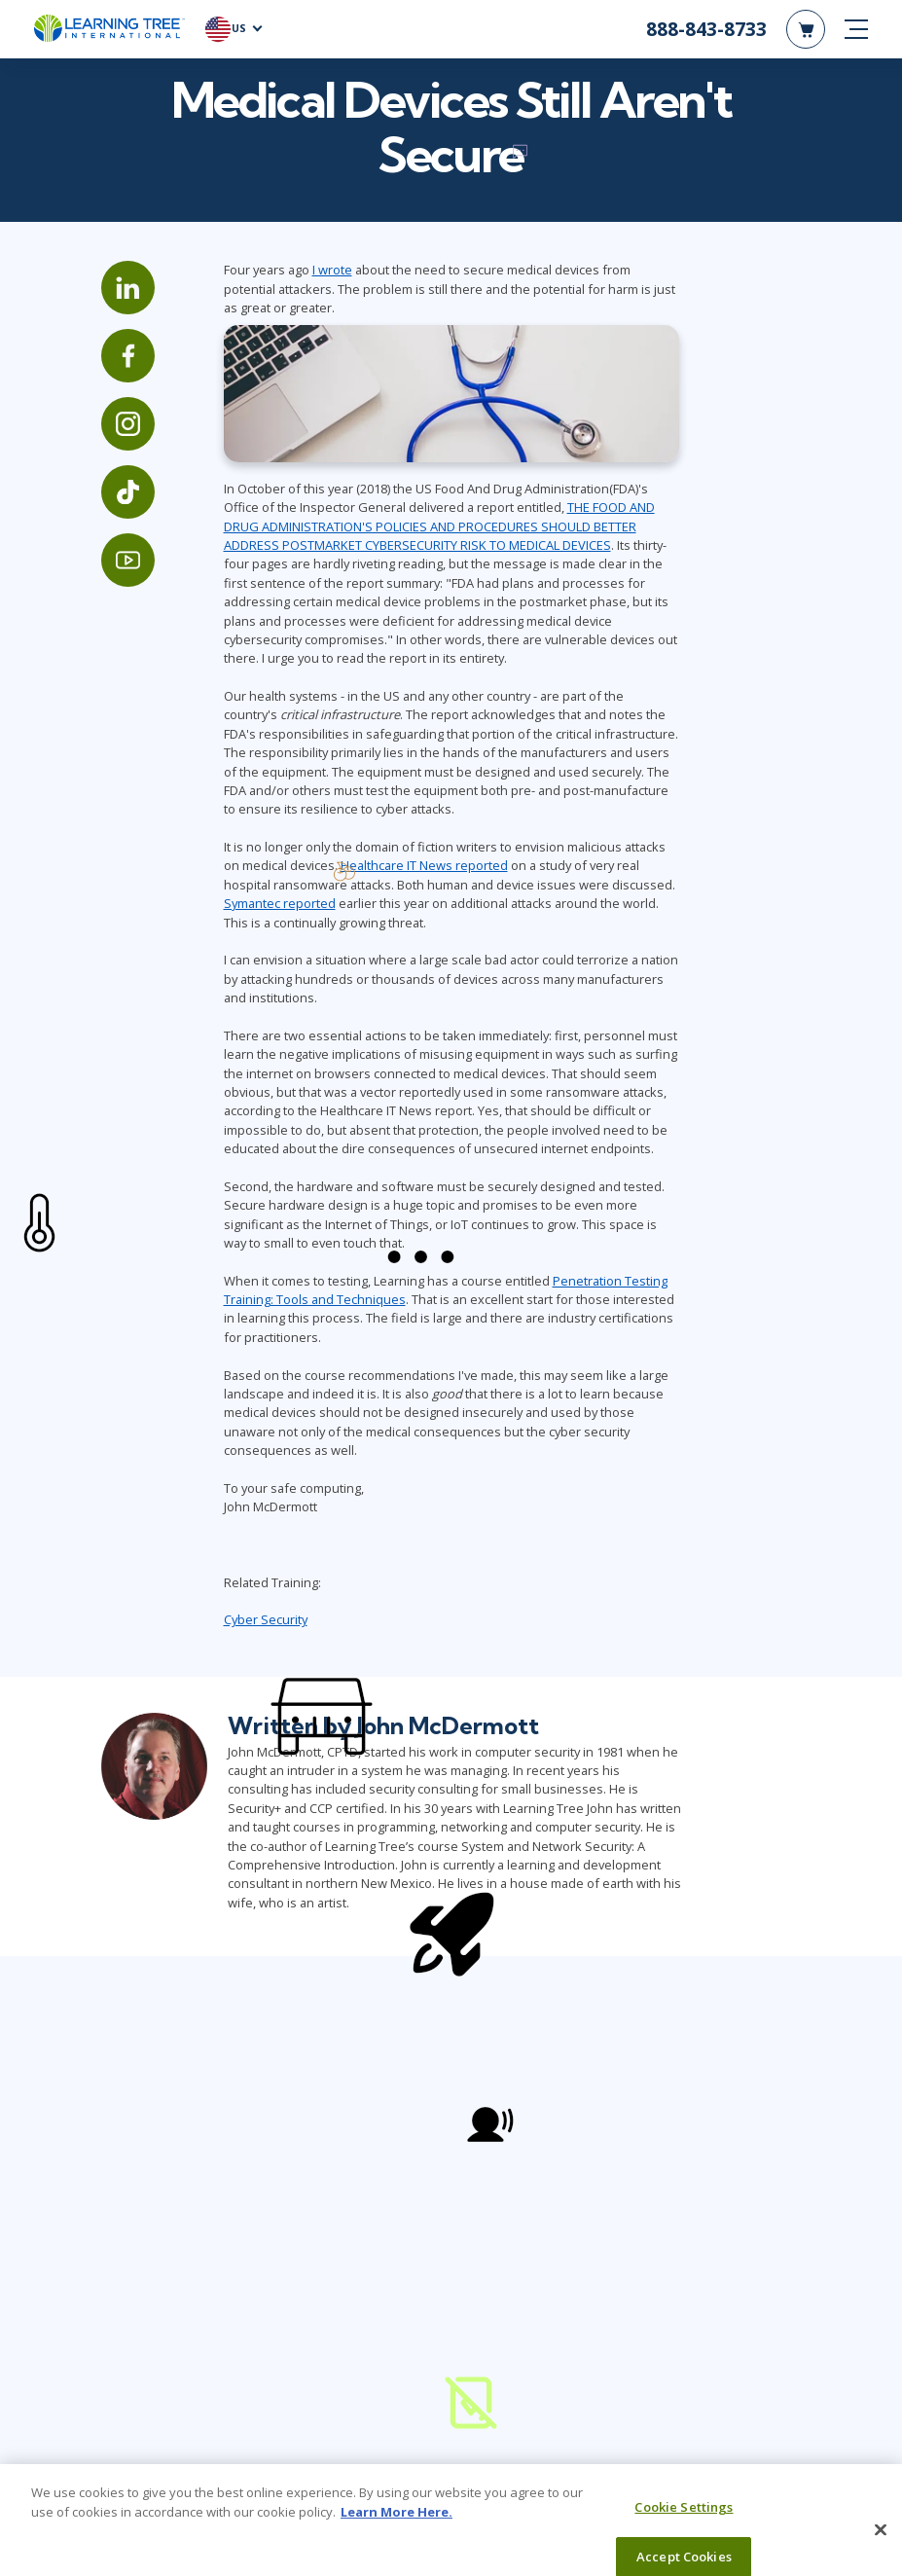  Describe the element at coordinates (520, 150) in the screenshot. I see `open chat or messaging` at that location.